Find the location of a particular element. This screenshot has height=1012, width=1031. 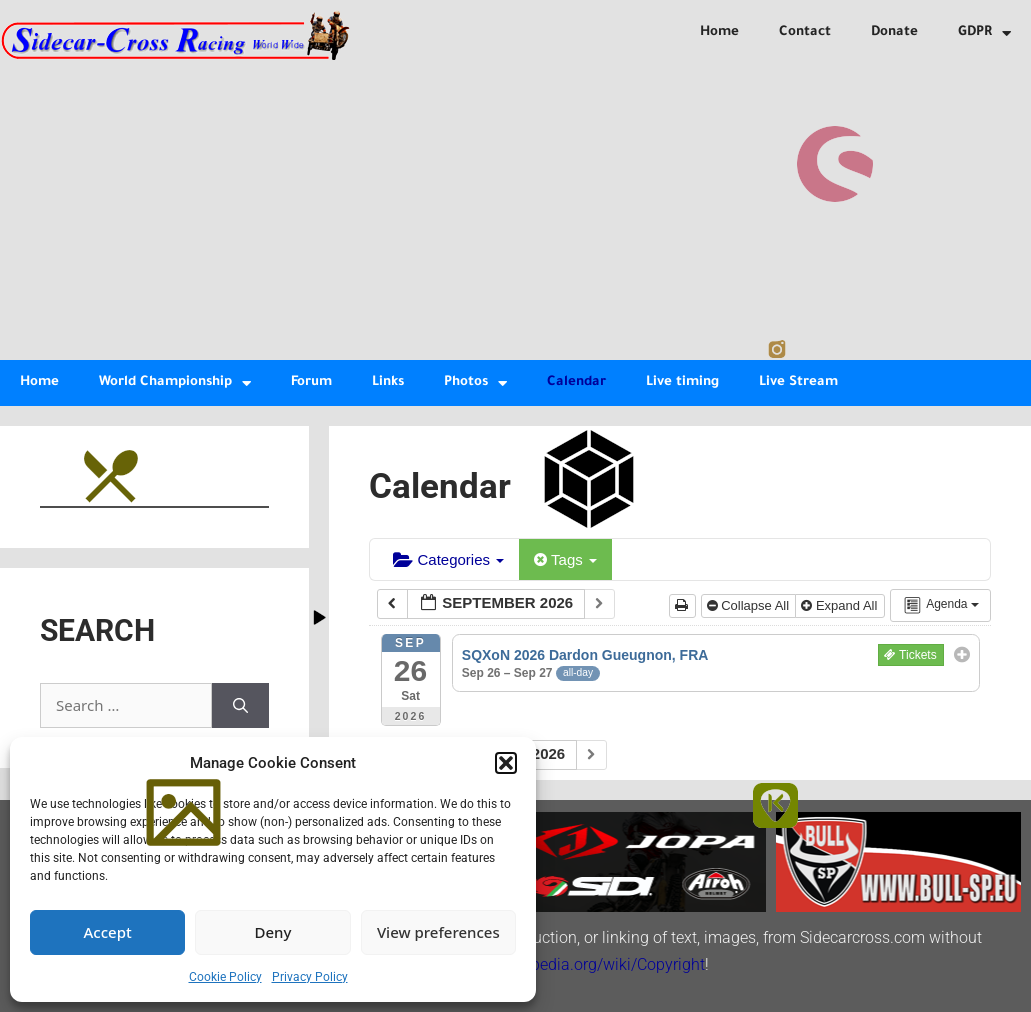

find nearby restaurants is located at coordinates (110, 474).